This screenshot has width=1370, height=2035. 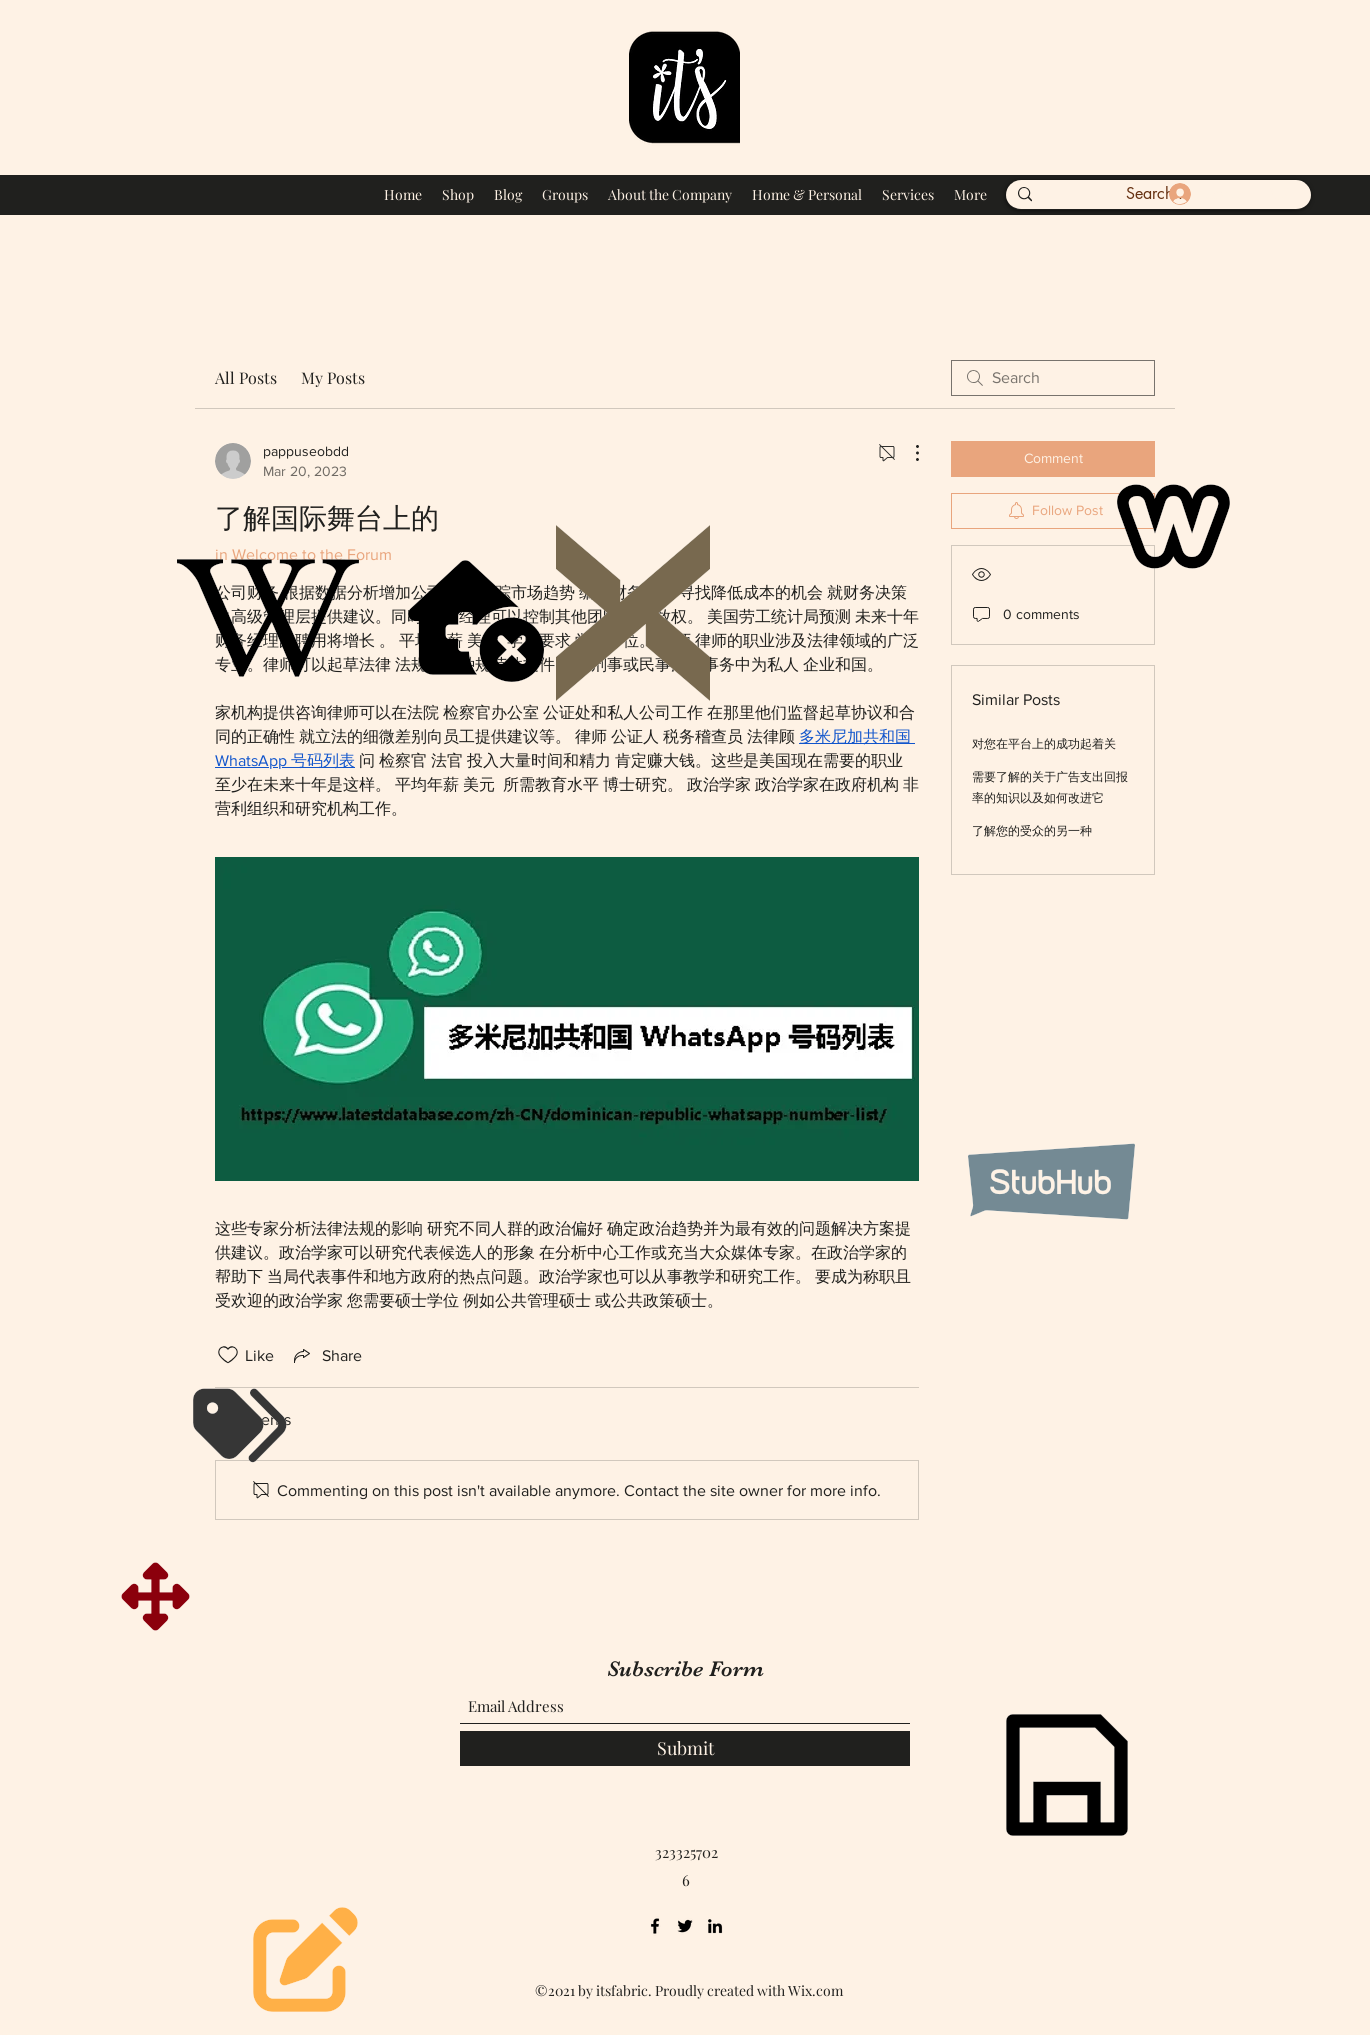 What do you see at coordinates (1051, 1181) in the screenshot?
I see `open the StubHub app` at bounding box center [1051, 1181].